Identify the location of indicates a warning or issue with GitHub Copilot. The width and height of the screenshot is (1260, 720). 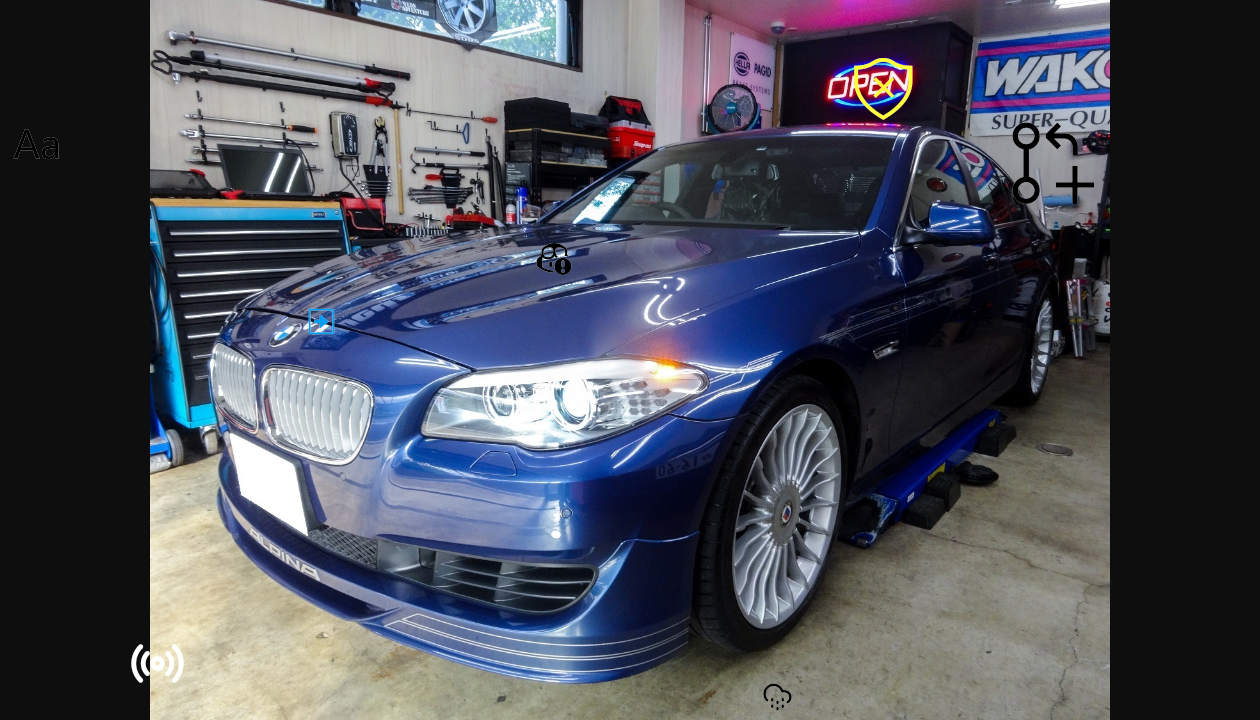
(554, 259).